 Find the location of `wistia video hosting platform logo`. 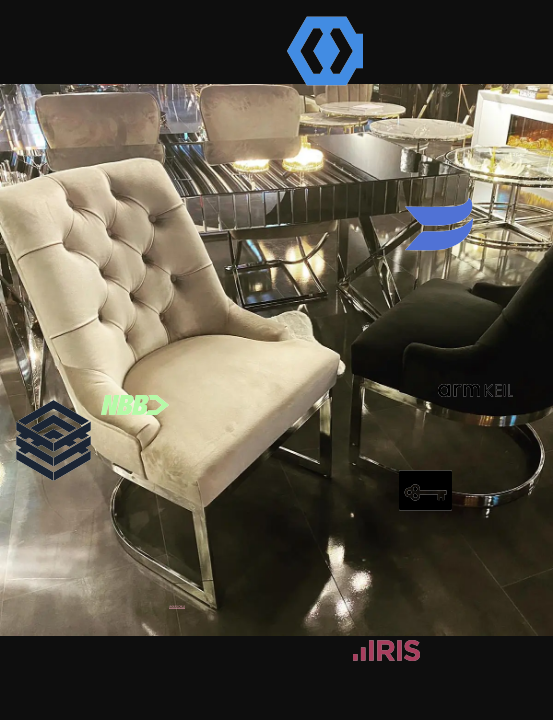

wistia video hosting platform logo is located at coordinates (439, 224).